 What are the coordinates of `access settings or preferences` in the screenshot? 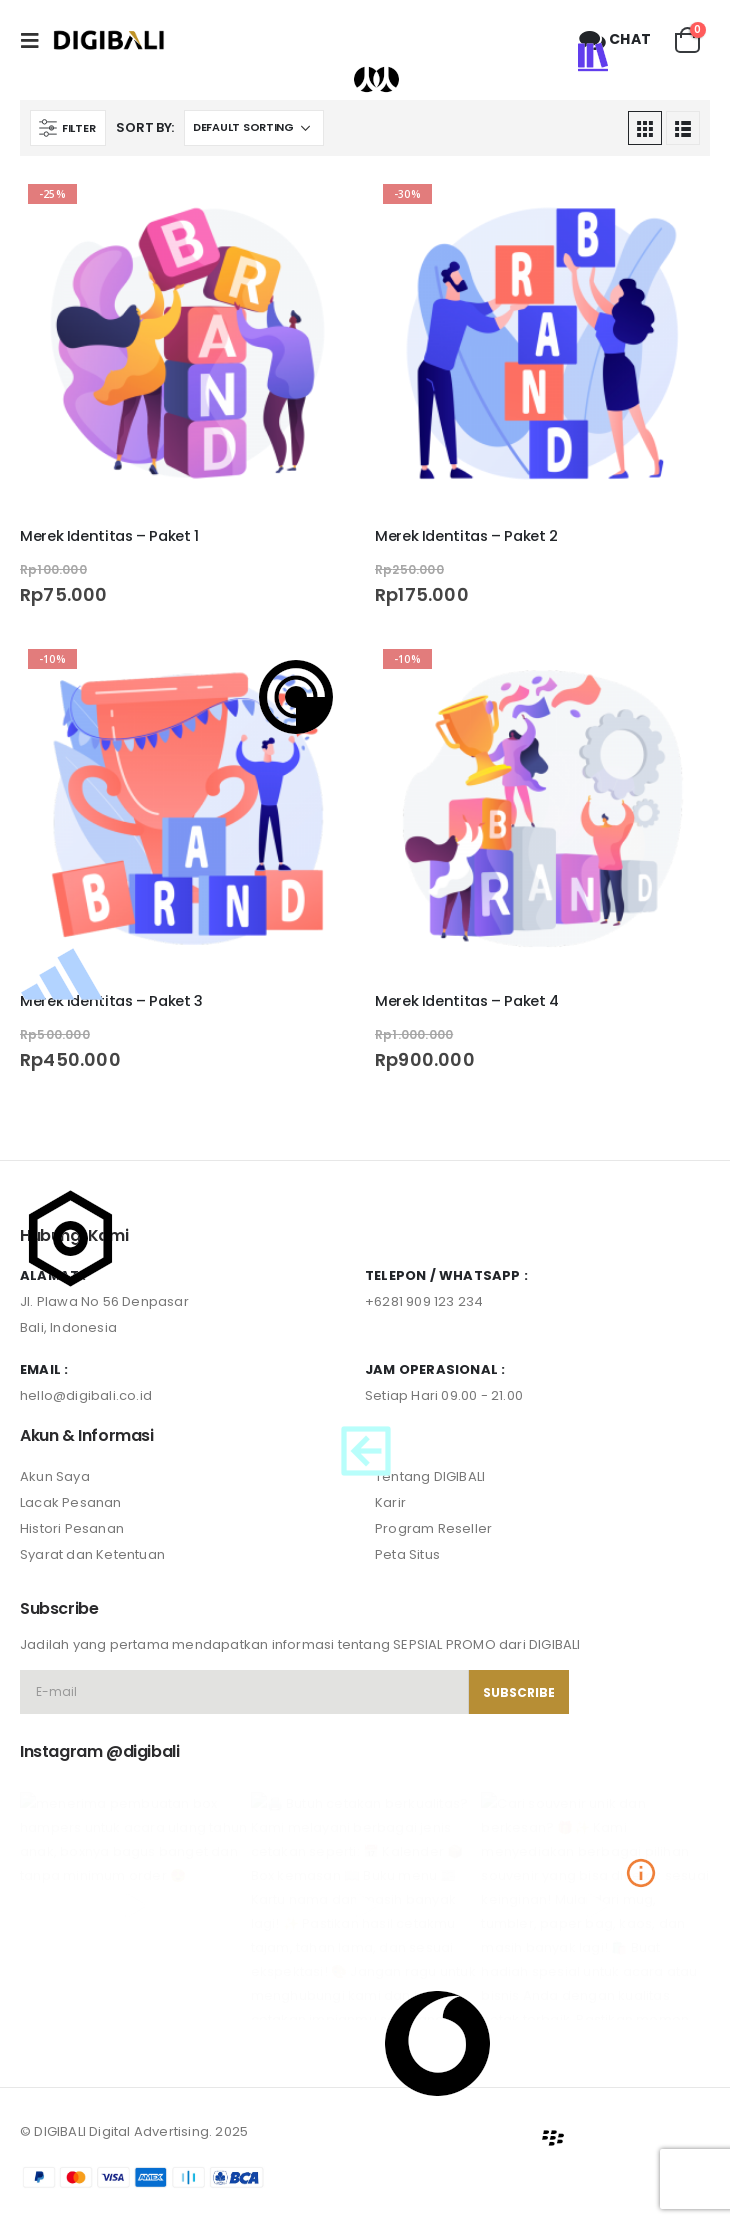 It's located at (70, 1238).